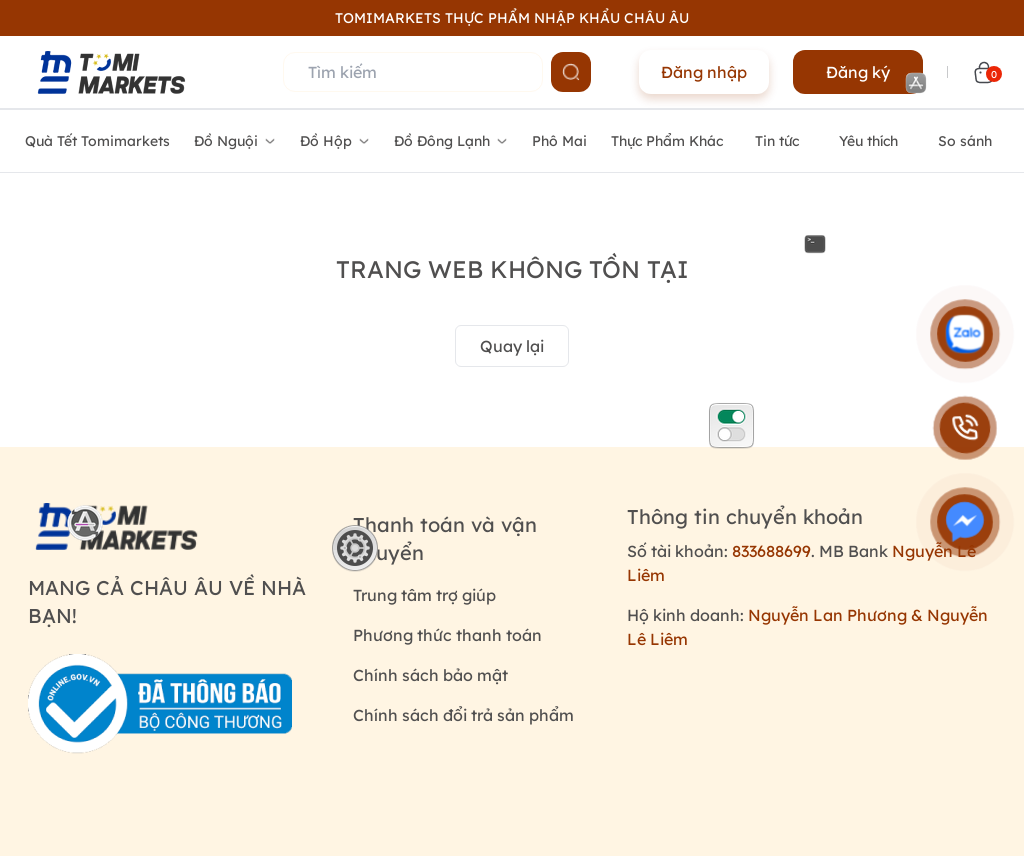 The width and height of the screenshot is (1024, 856). I want to click on open desktop settings and preferences, so click(731, 425).